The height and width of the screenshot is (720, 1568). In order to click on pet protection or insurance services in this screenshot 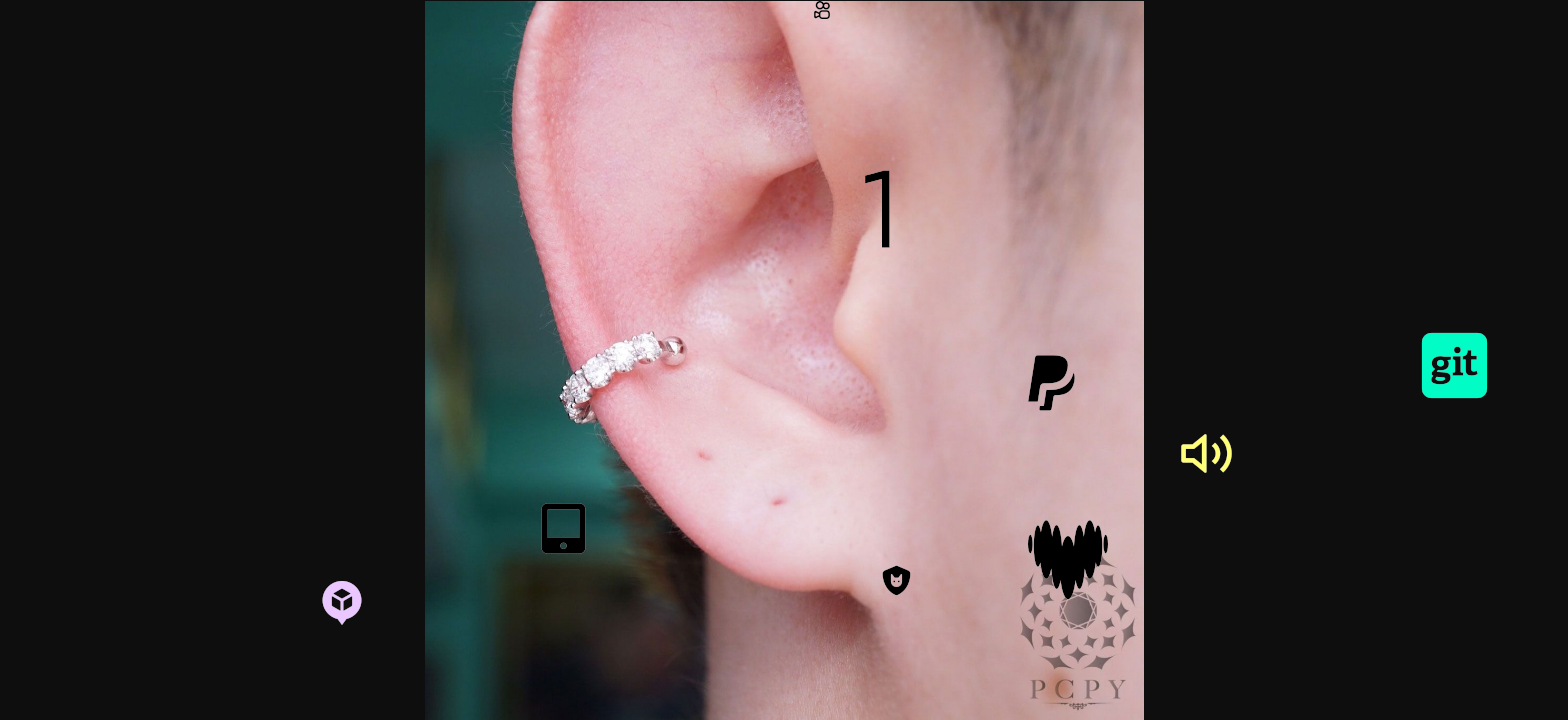, I will do `click(896, 580)`.